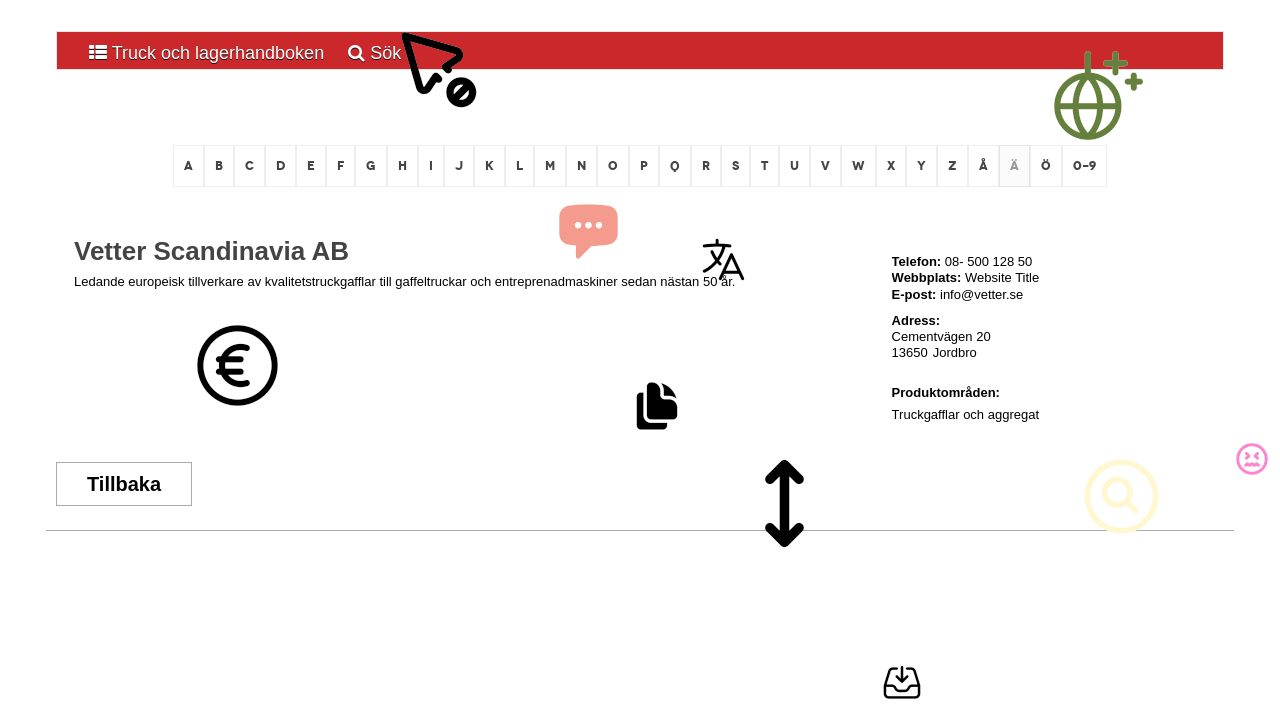 The image size is (1280, 720). Describe the element at coordinates (657, 406) in the screenshot. I see `duplicate or copy a document` at that location.